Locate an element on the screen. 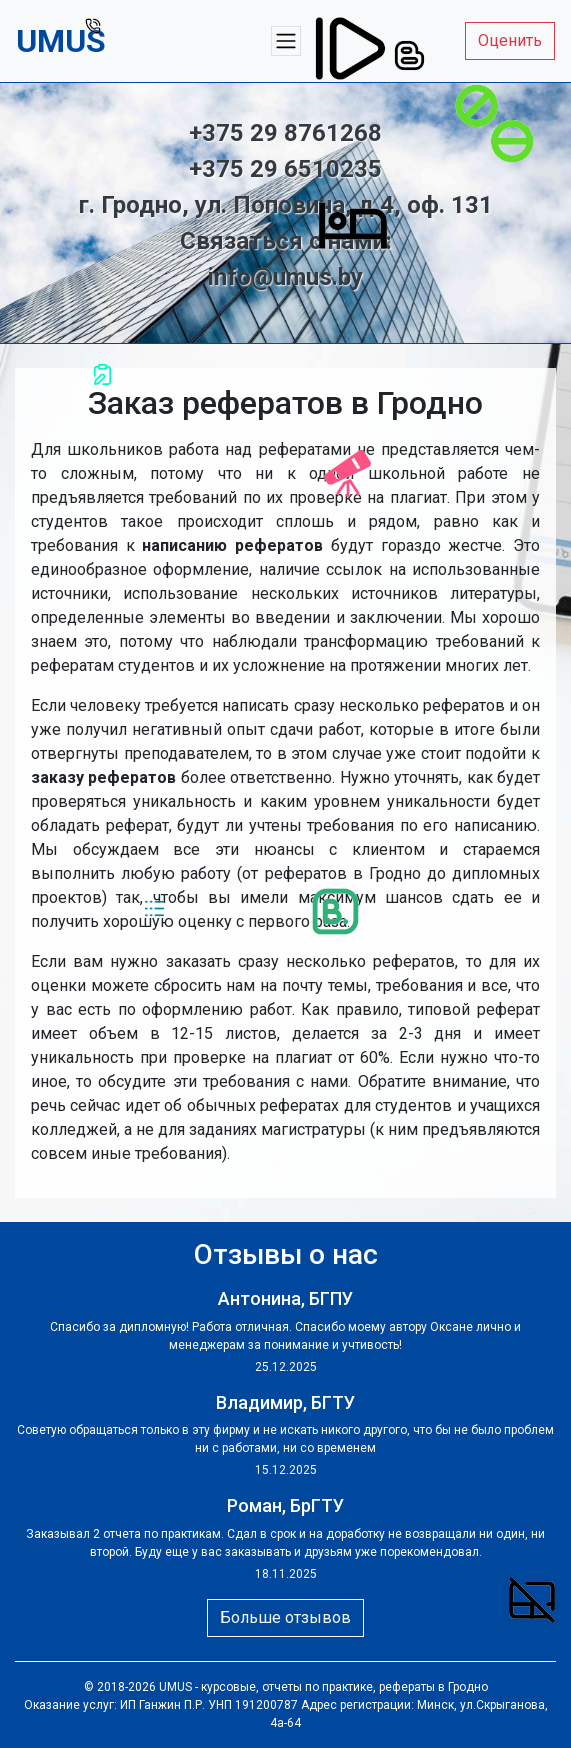  find nearby hotels or lodging is located at coordinates (353, 224).